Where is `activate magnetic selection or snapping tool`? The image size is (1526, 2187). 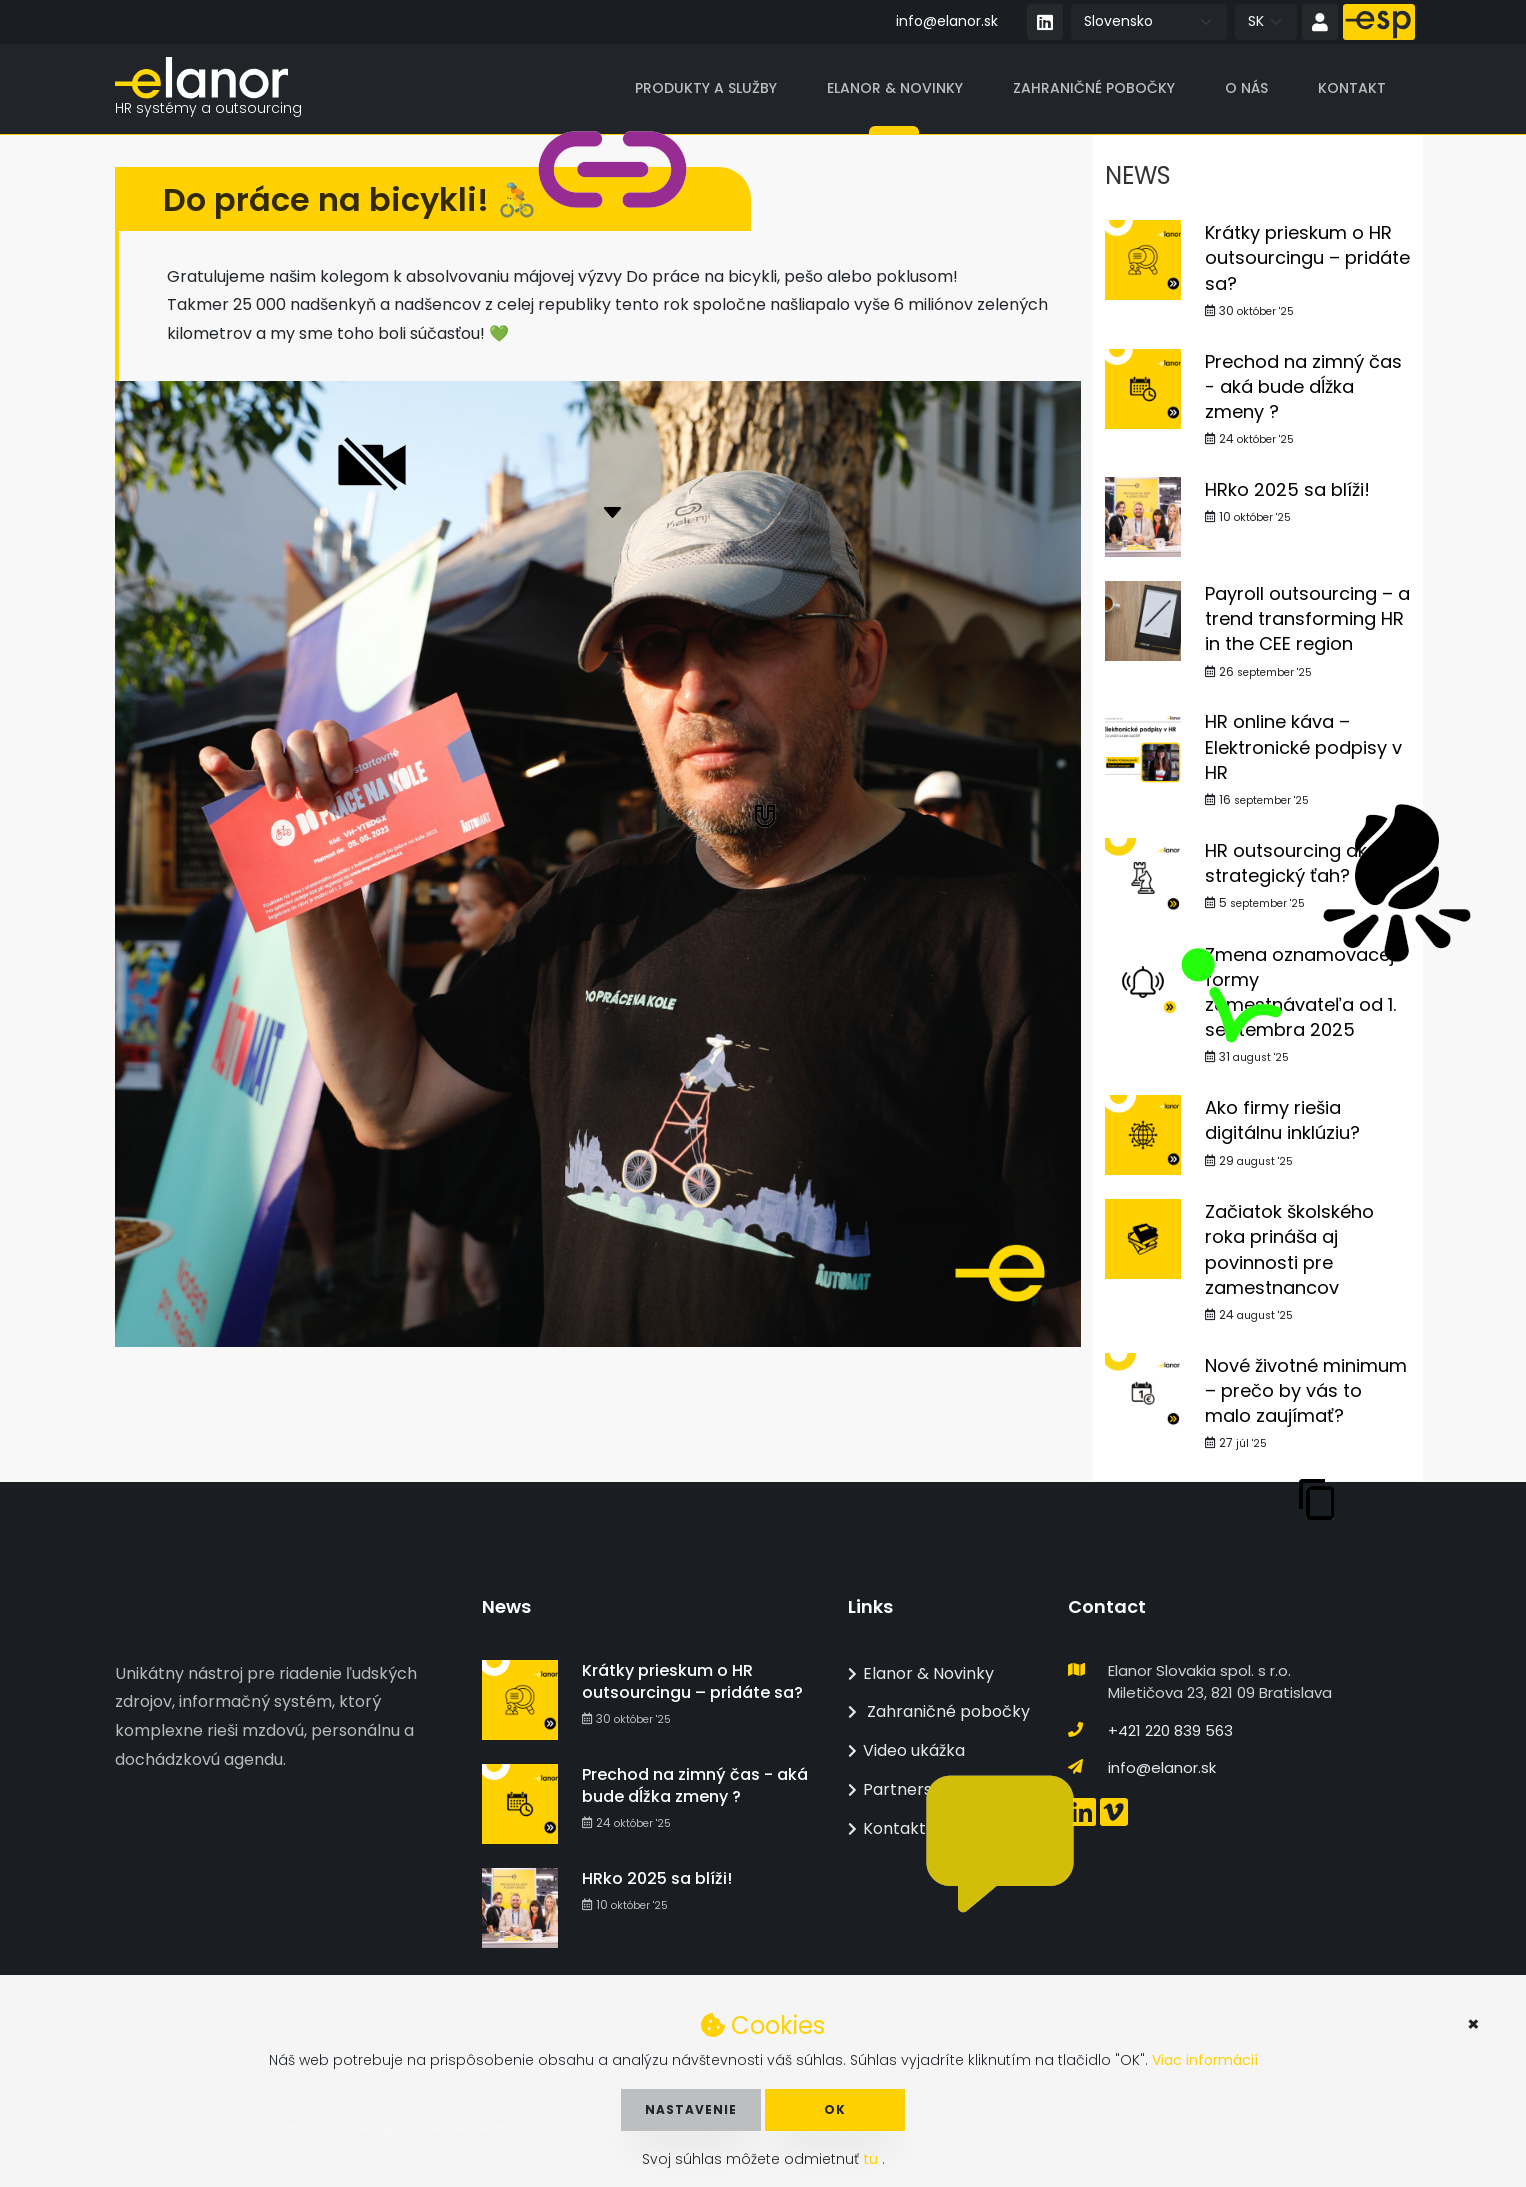
activate magnetic selection or snapping tool is located at coordinates (765, 815).